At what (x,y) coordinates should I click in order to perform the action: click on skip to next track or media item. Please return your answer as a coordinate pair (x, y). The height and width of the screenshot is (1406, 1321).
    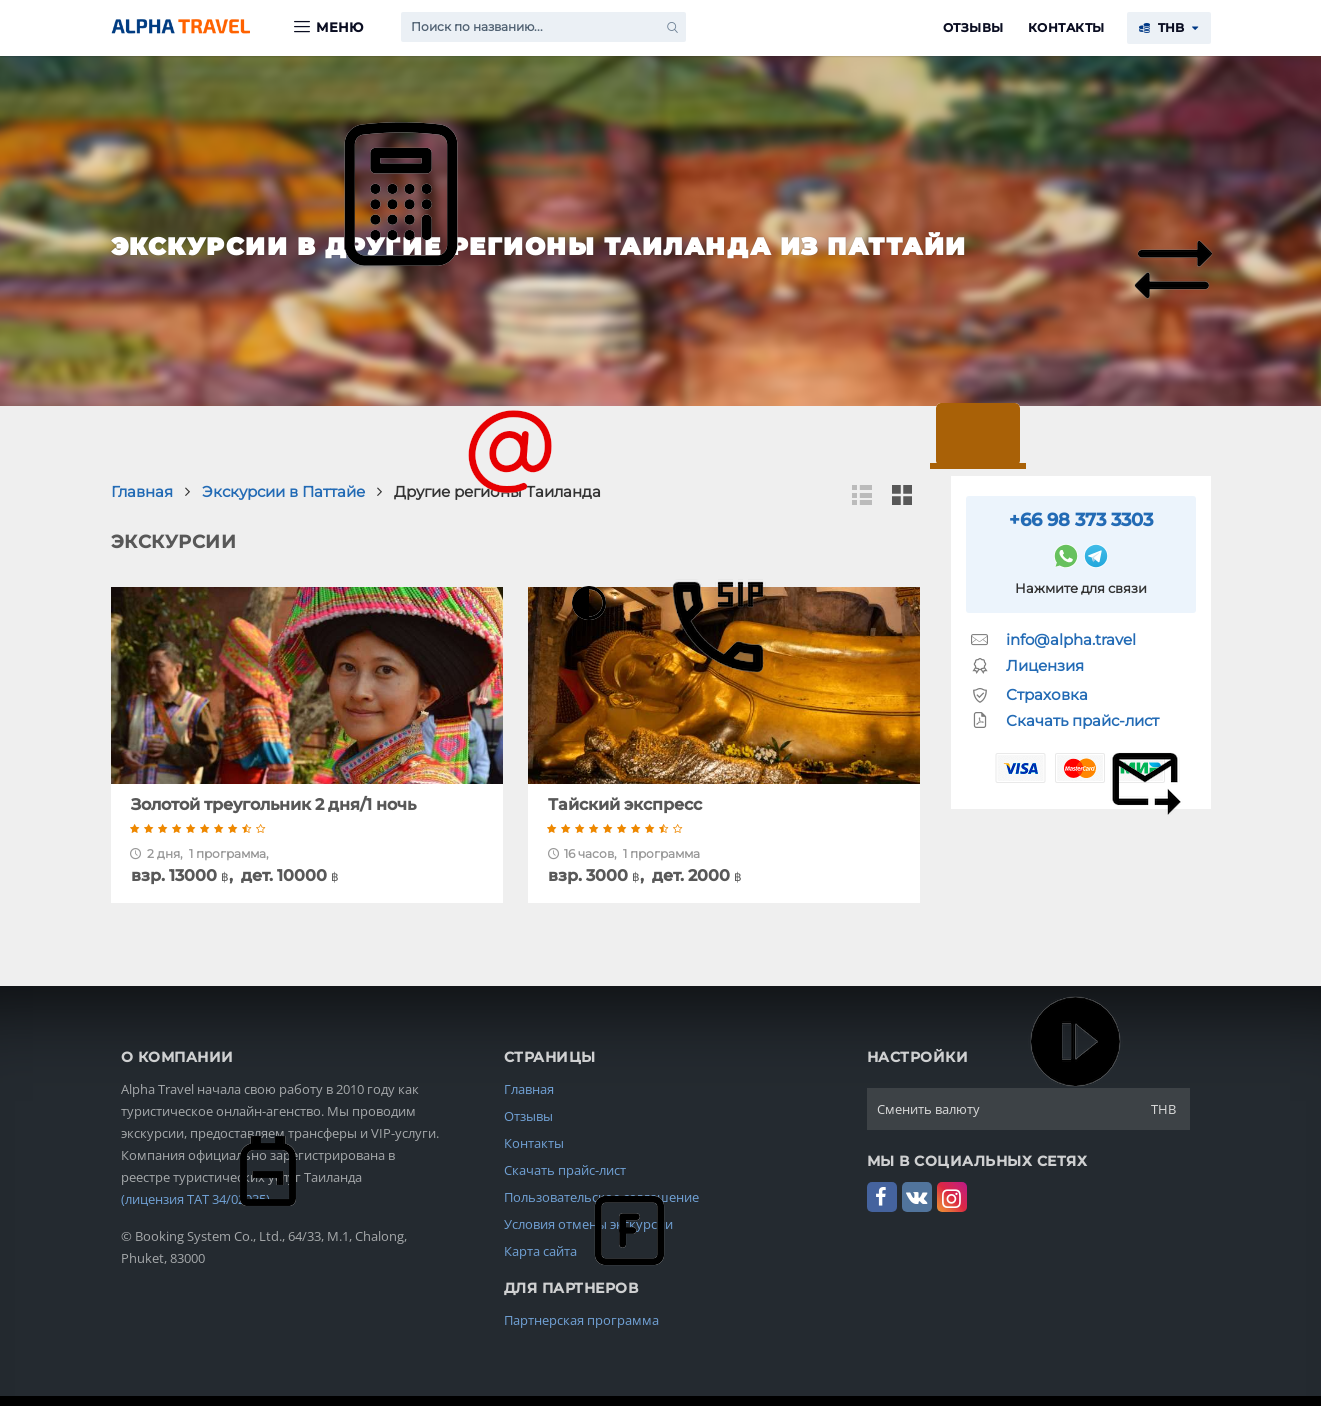
    Looking at the image, I should click on (1075, 1041).